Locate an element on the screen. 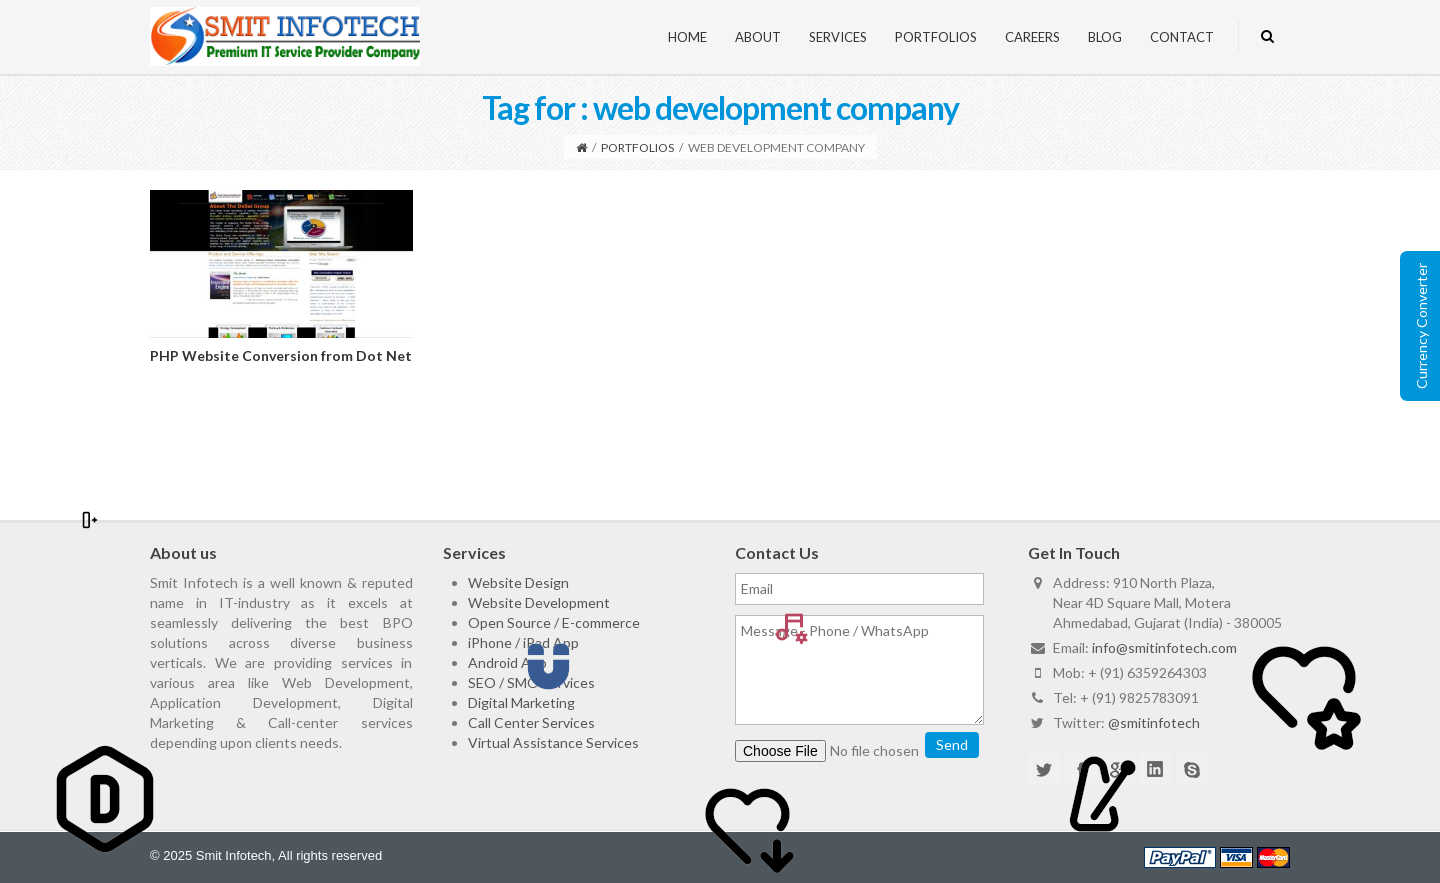 The image size is (1440, 883). attract or pull related items together is located at coordinates (548, 666).